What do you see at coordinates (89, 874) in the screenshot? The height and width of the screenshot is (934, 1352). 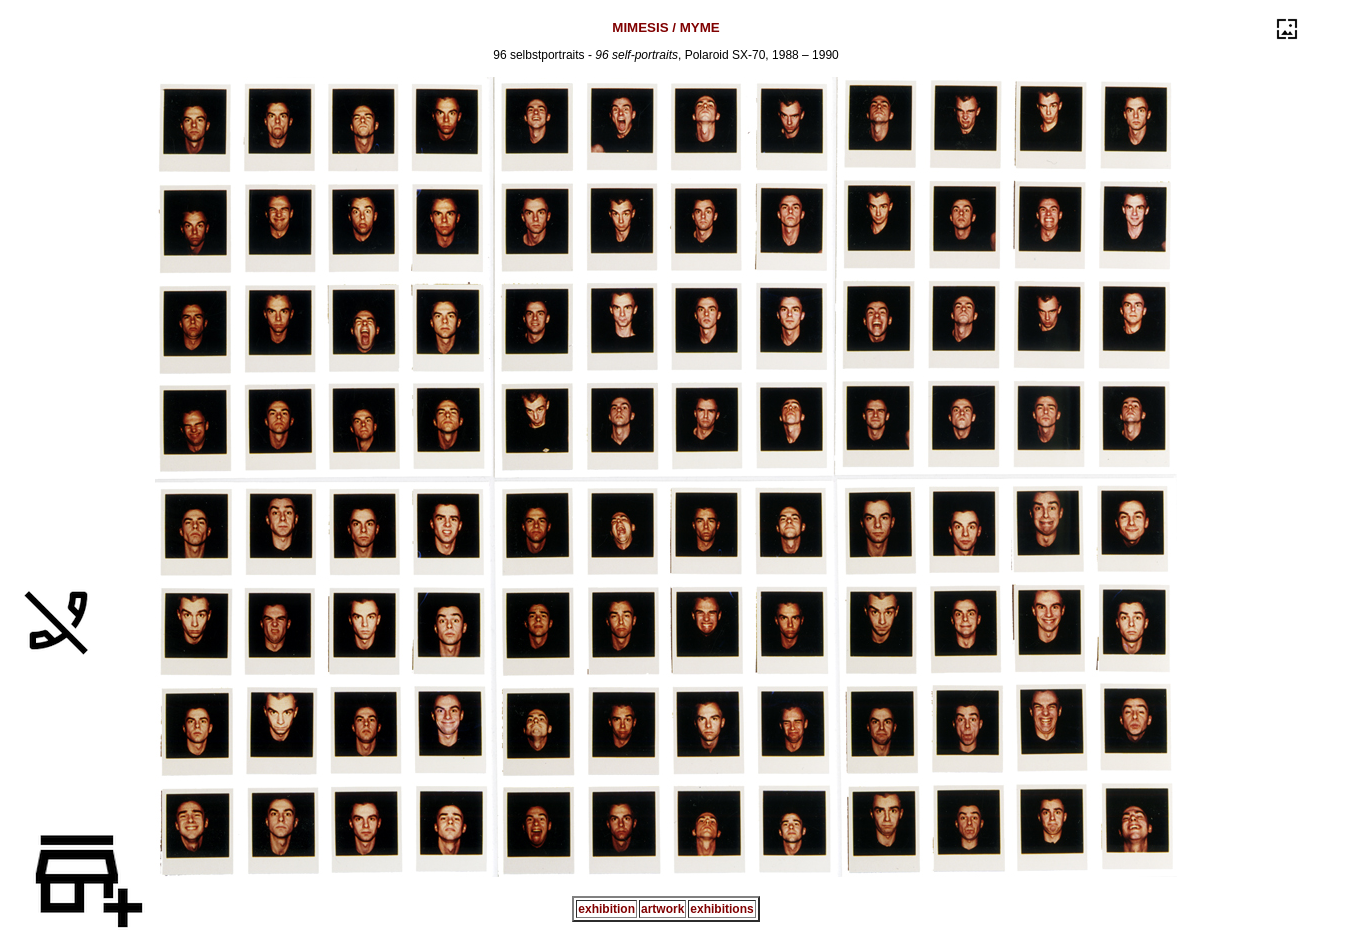 I see `add a new business location` at bounding box center [89, 874].